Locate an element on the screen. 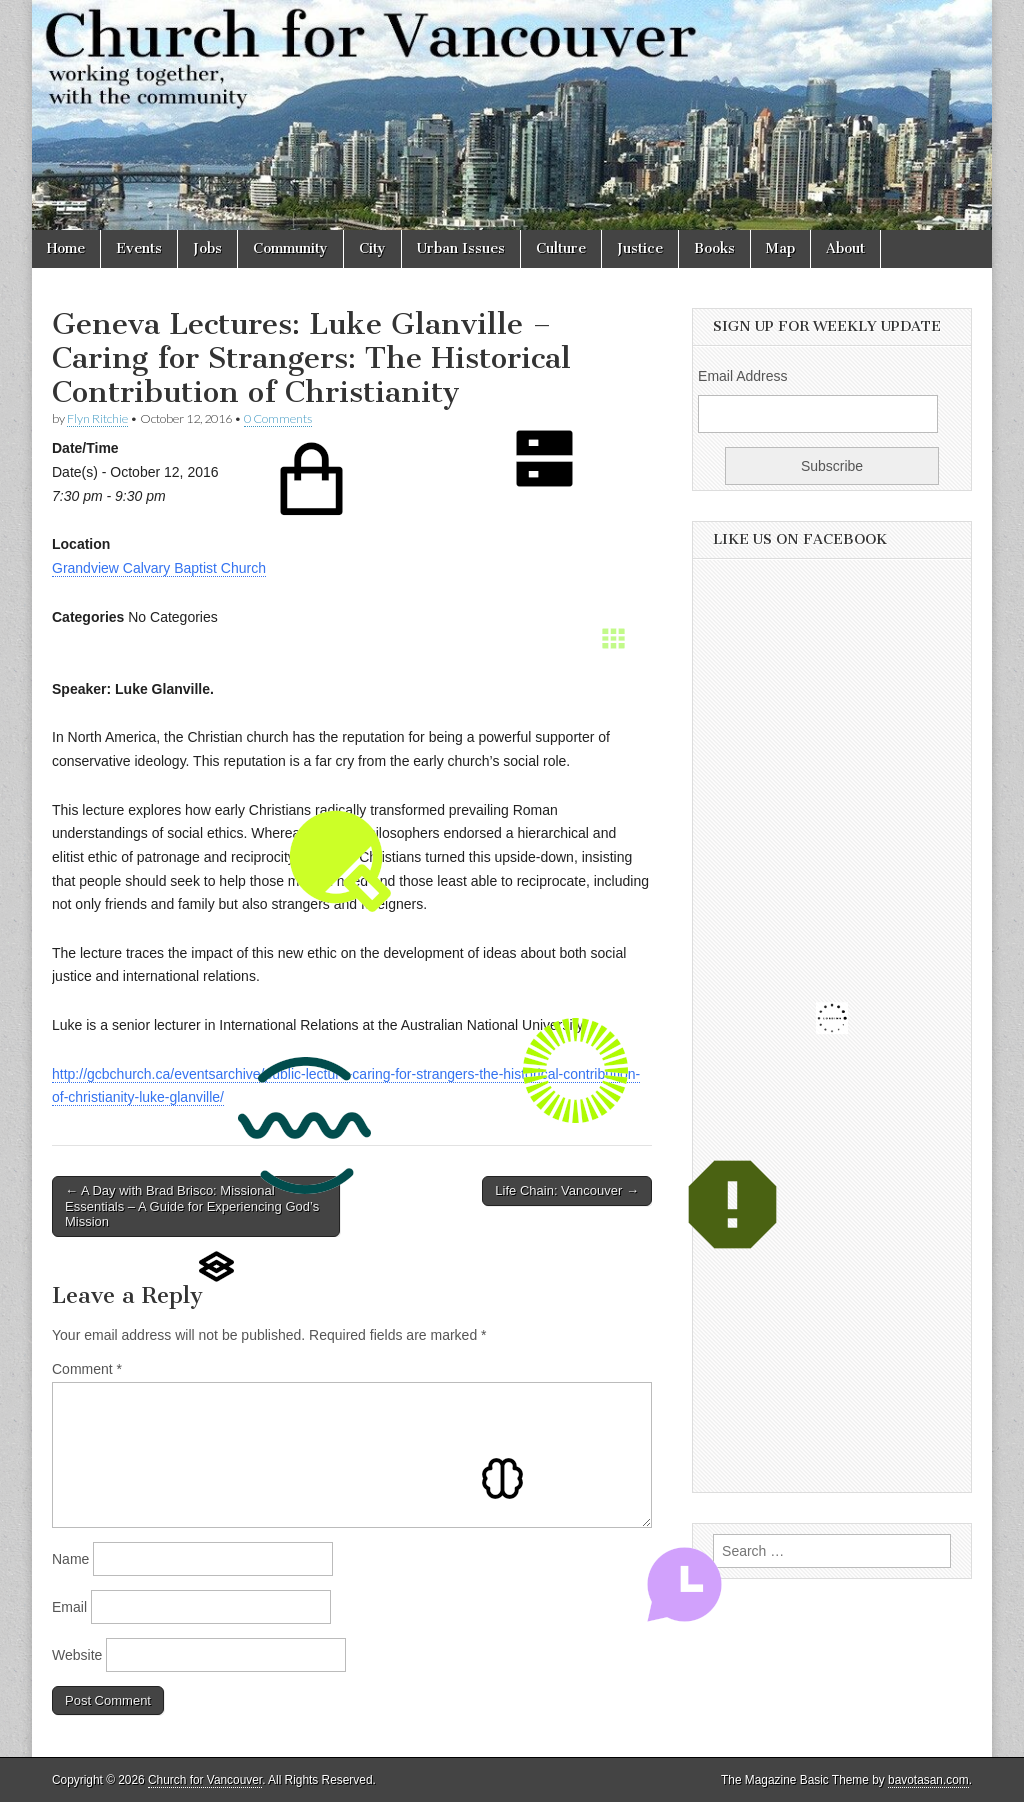 The width and height of the screenshot is (1024, 1802). view your shopping cart is located at coordinates (311, 480).